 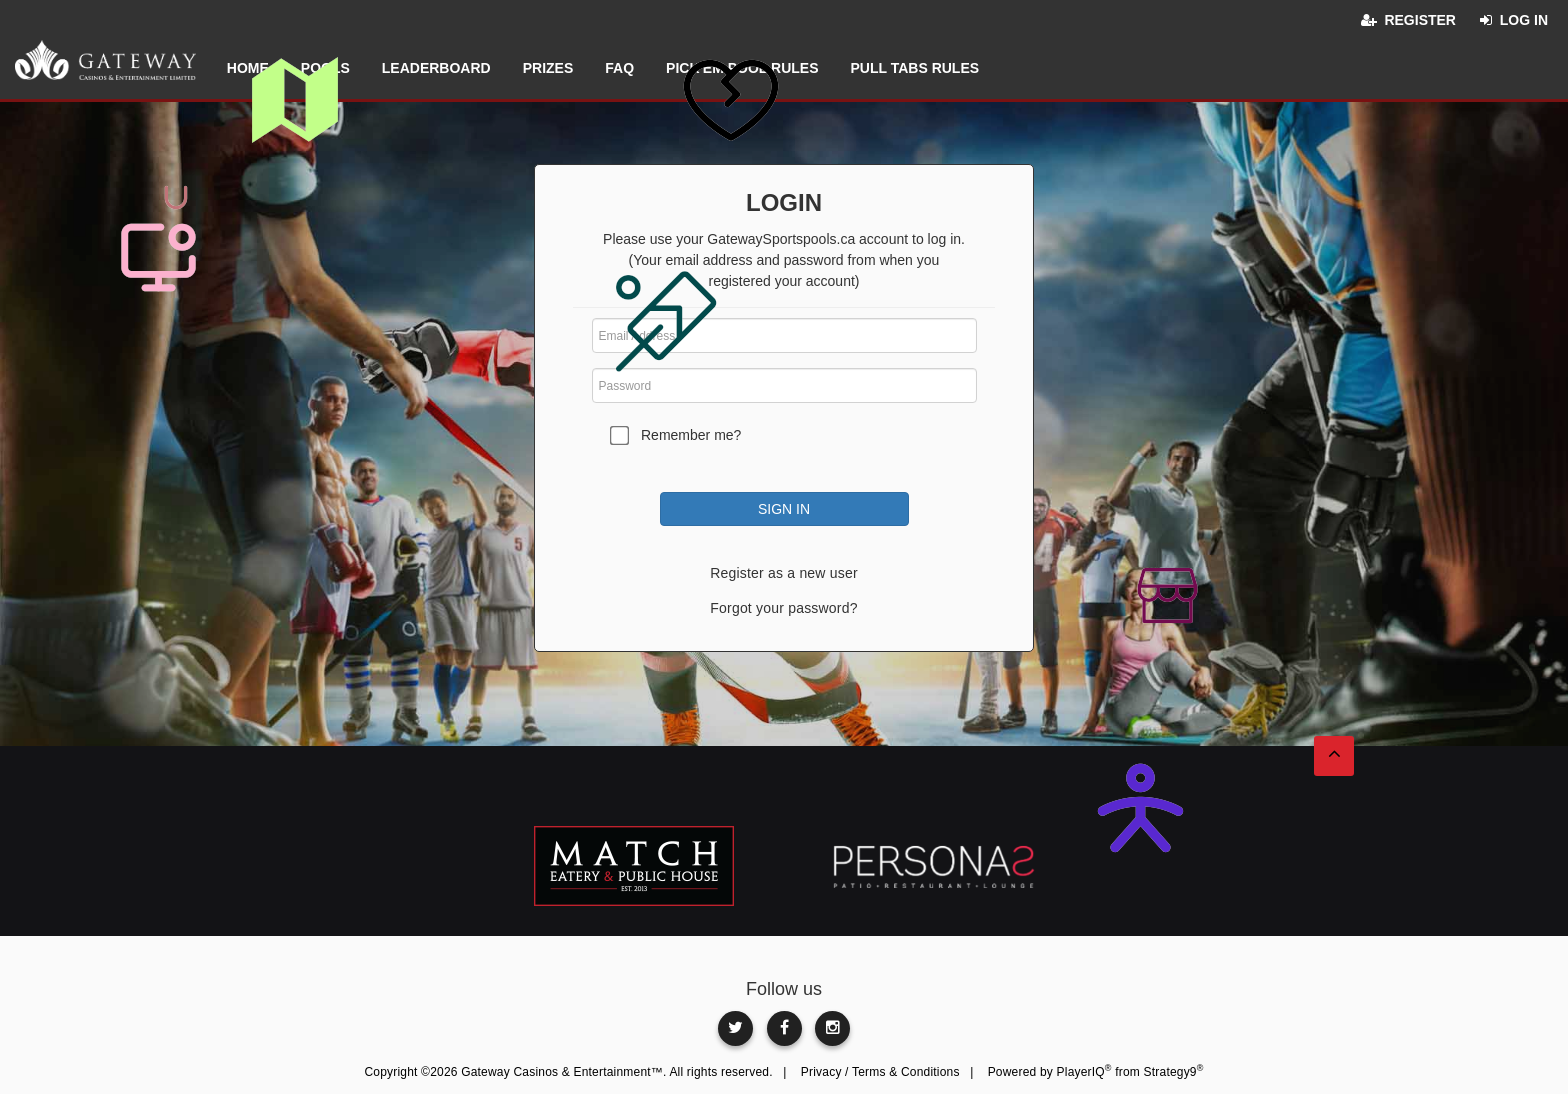 I want to click on view user profile, so click(x=1140, y=809).